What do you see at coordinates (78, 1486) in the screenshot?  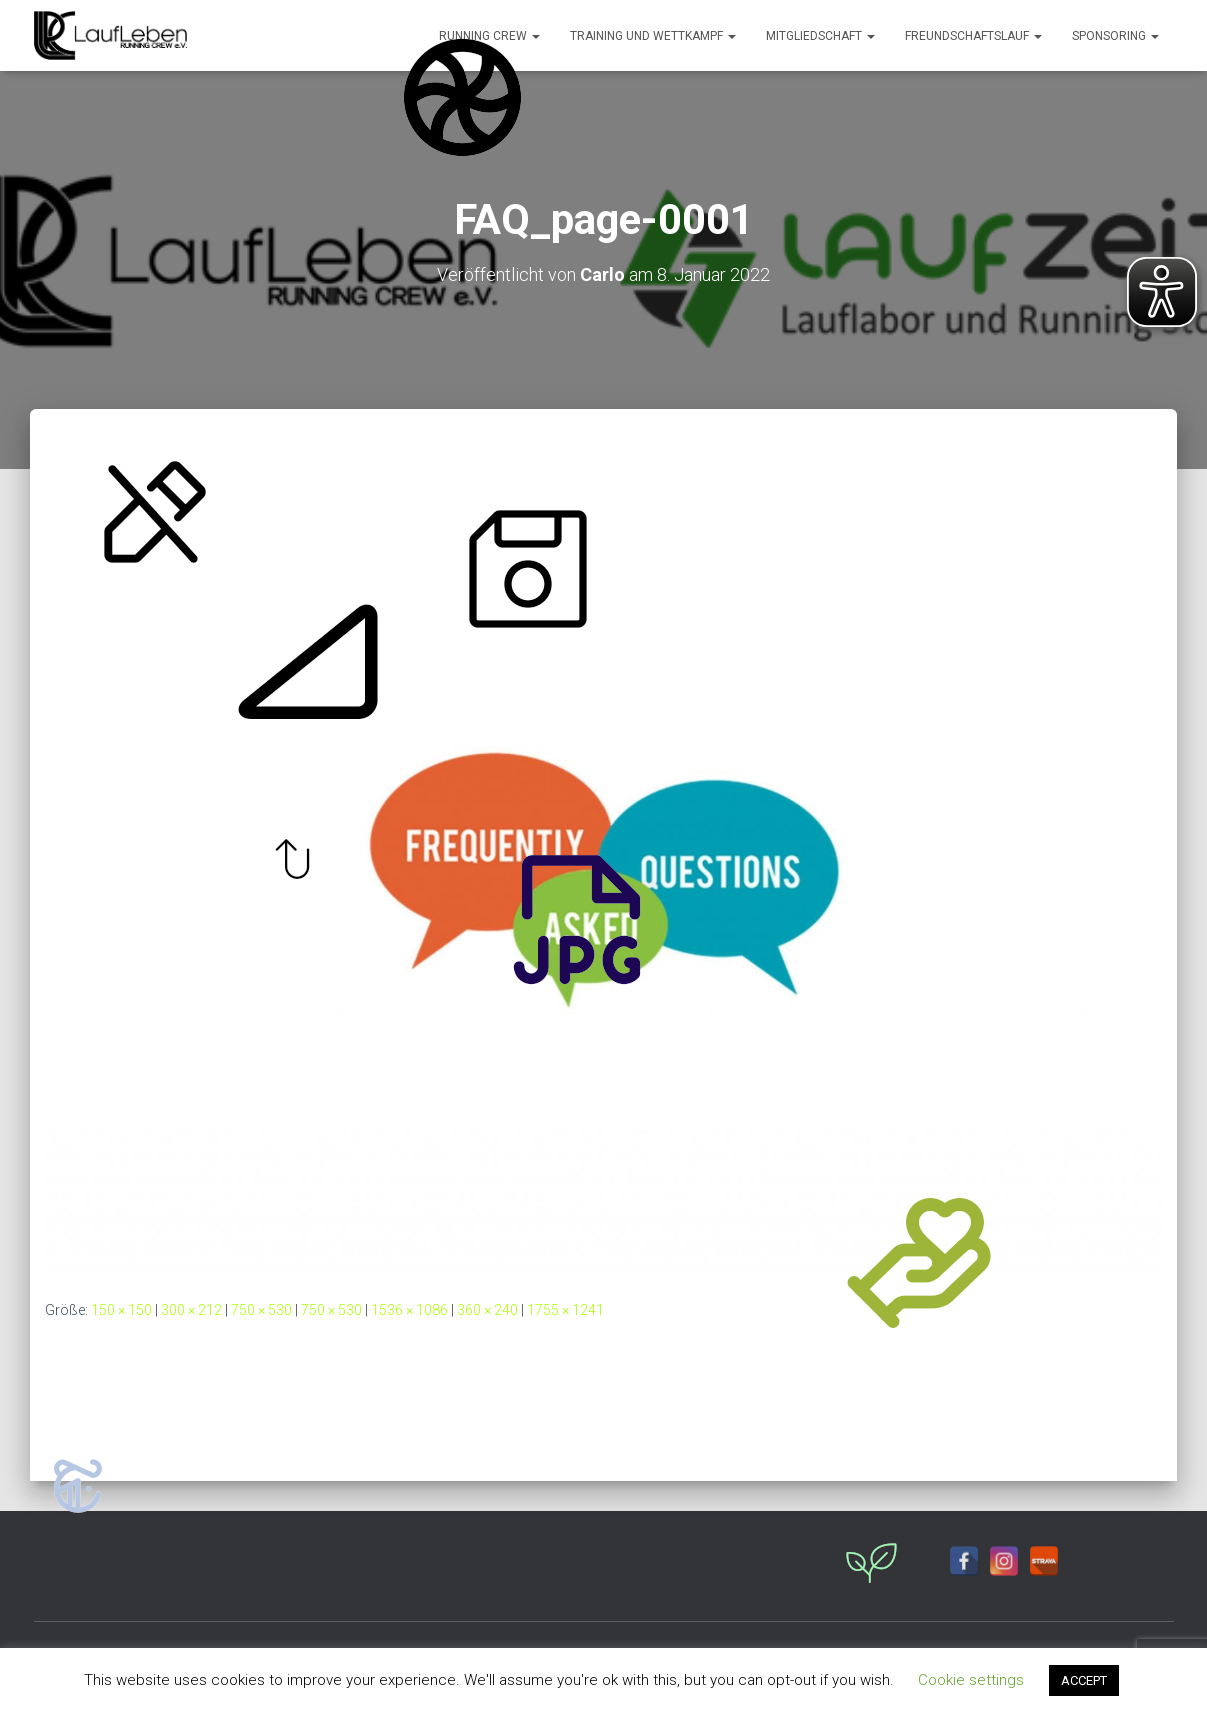 I see `open the New York Times app` at bounding box center [78, 1486].